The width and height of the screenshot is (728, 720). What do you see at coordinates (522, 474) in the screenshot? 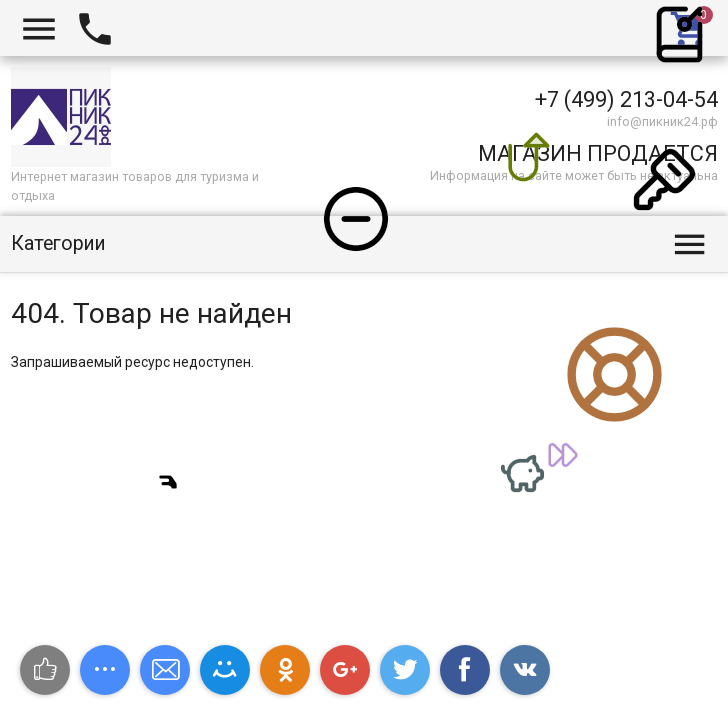
I see `access savings or budget features` at bounding box center [522, 474].